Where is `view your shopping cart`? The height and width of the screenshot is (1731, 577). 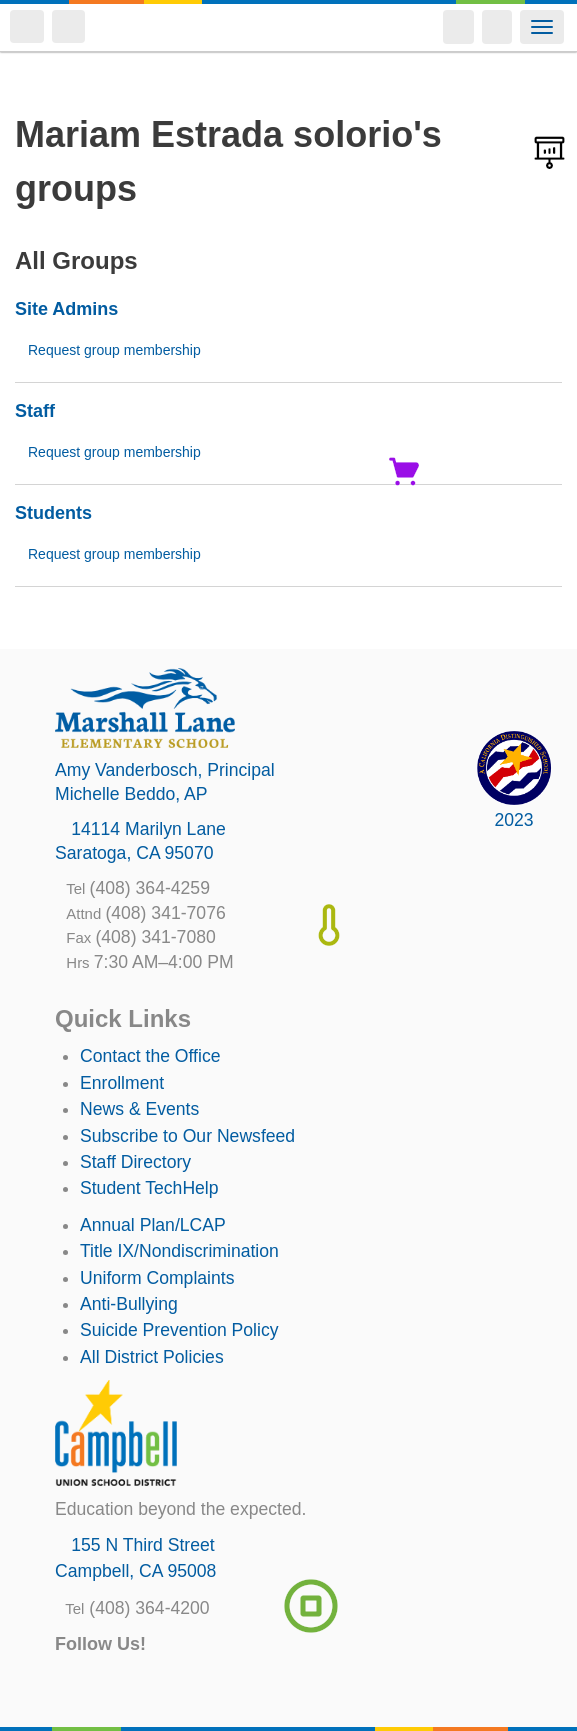
view your shopping cart is located at coordinates (404, 471).